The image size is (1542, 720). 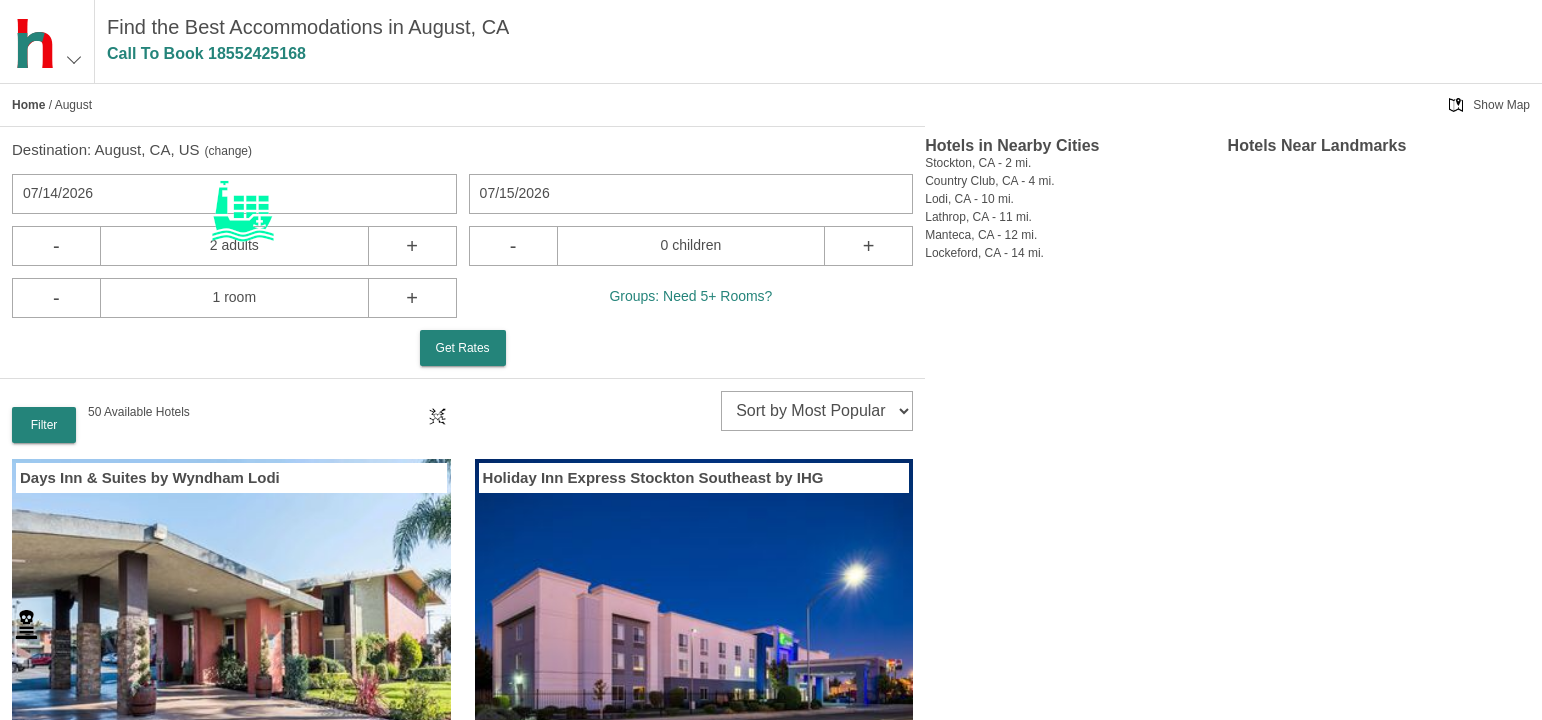 I want to click on indicates a telefrag kill in-game, so click(x=26, y=624).